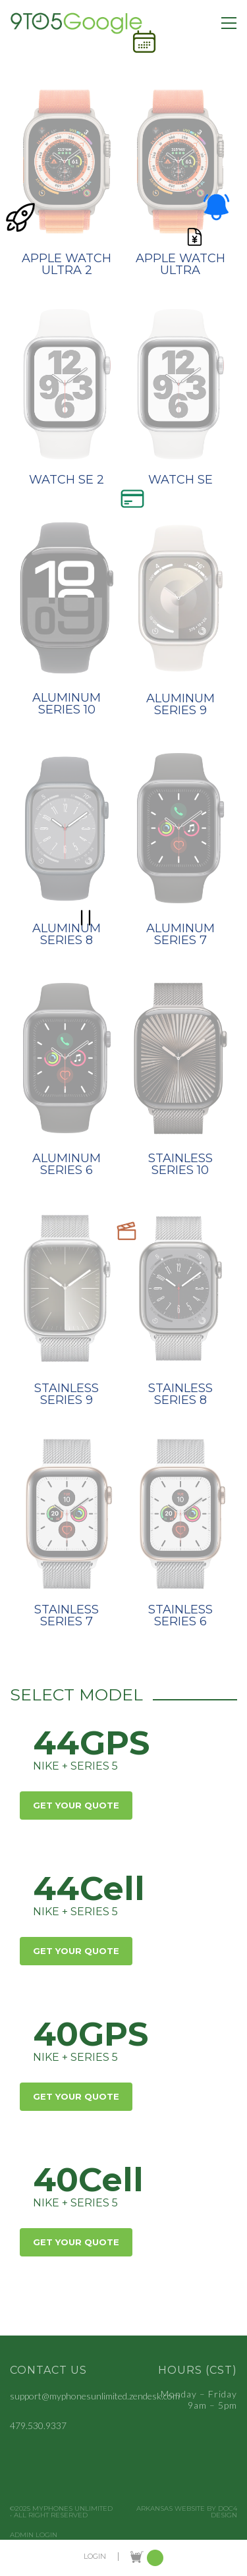 The image size is (247, 2576). I want to click on view yen currency document, so click(194, 237).